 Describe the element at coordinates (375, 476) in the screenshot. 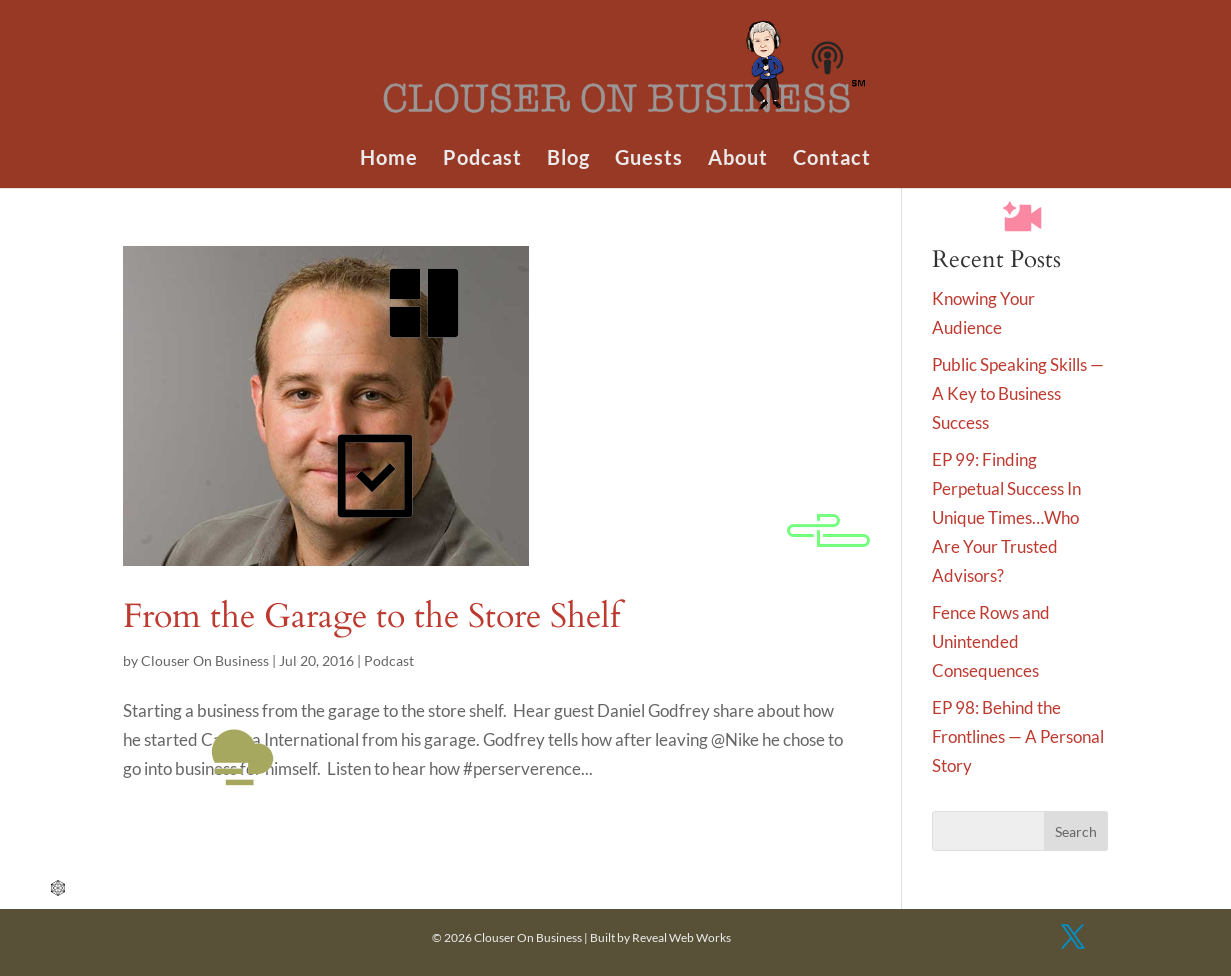

I see `mark task as complete` at that location.